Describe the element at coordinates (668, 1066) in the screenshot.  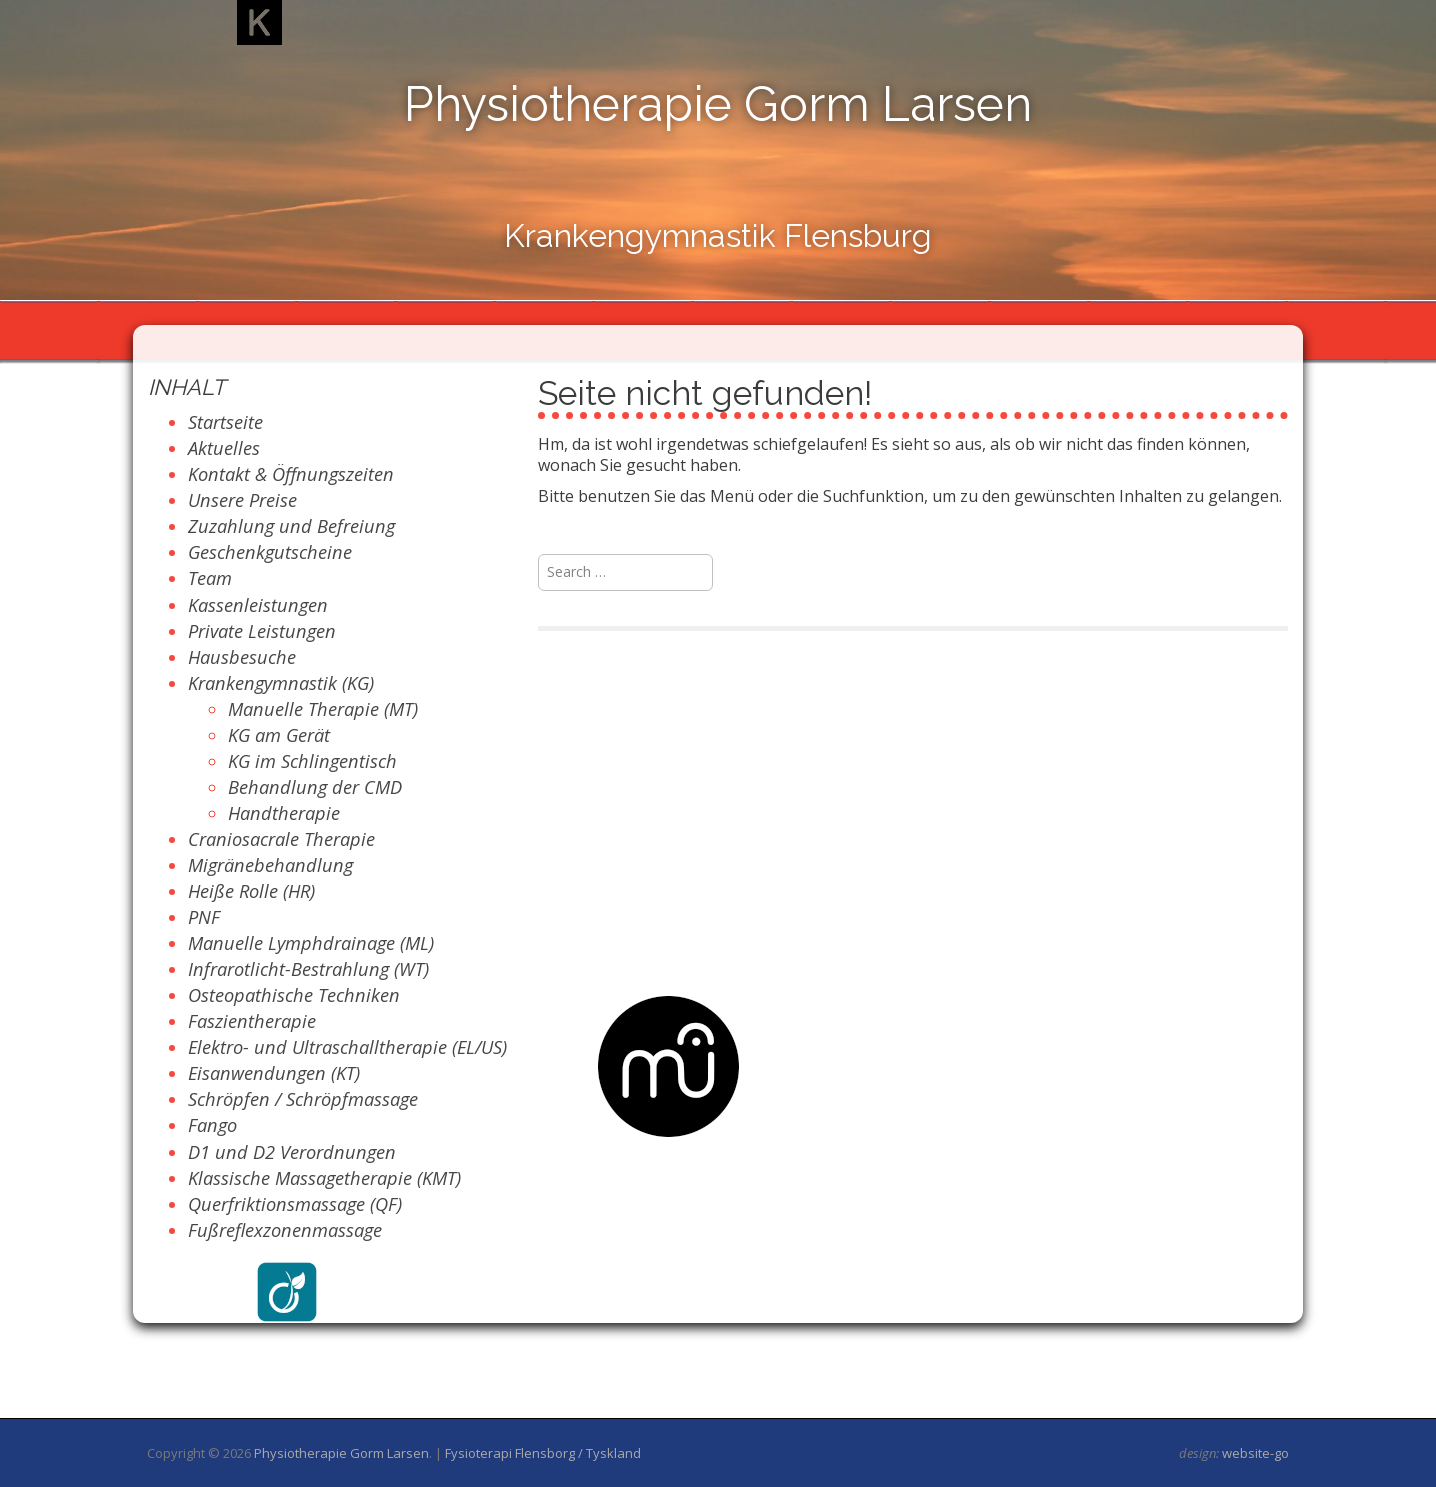
I see `open MuseScore music notation app` at that location.